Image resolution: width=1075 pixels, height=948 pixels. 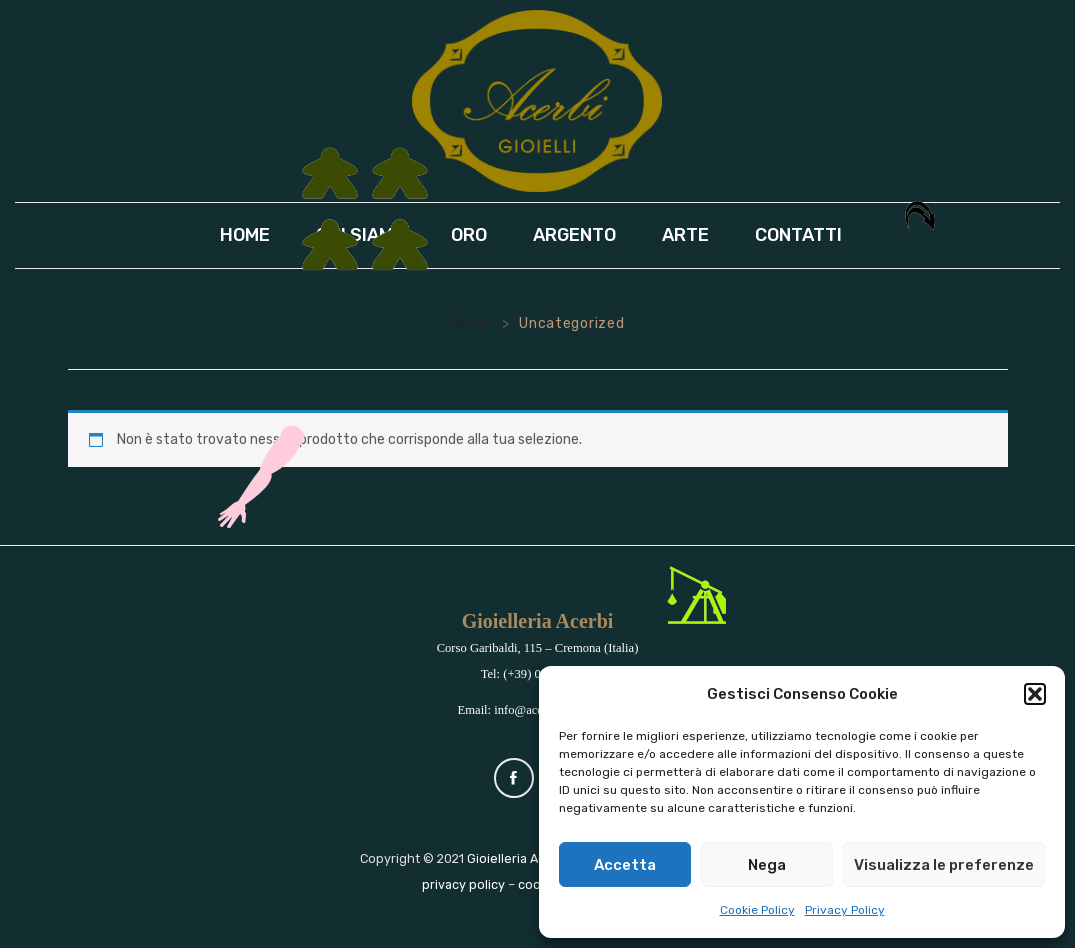 I want to click on select arm or upper limb in character customization, so click(x=261, y=477).